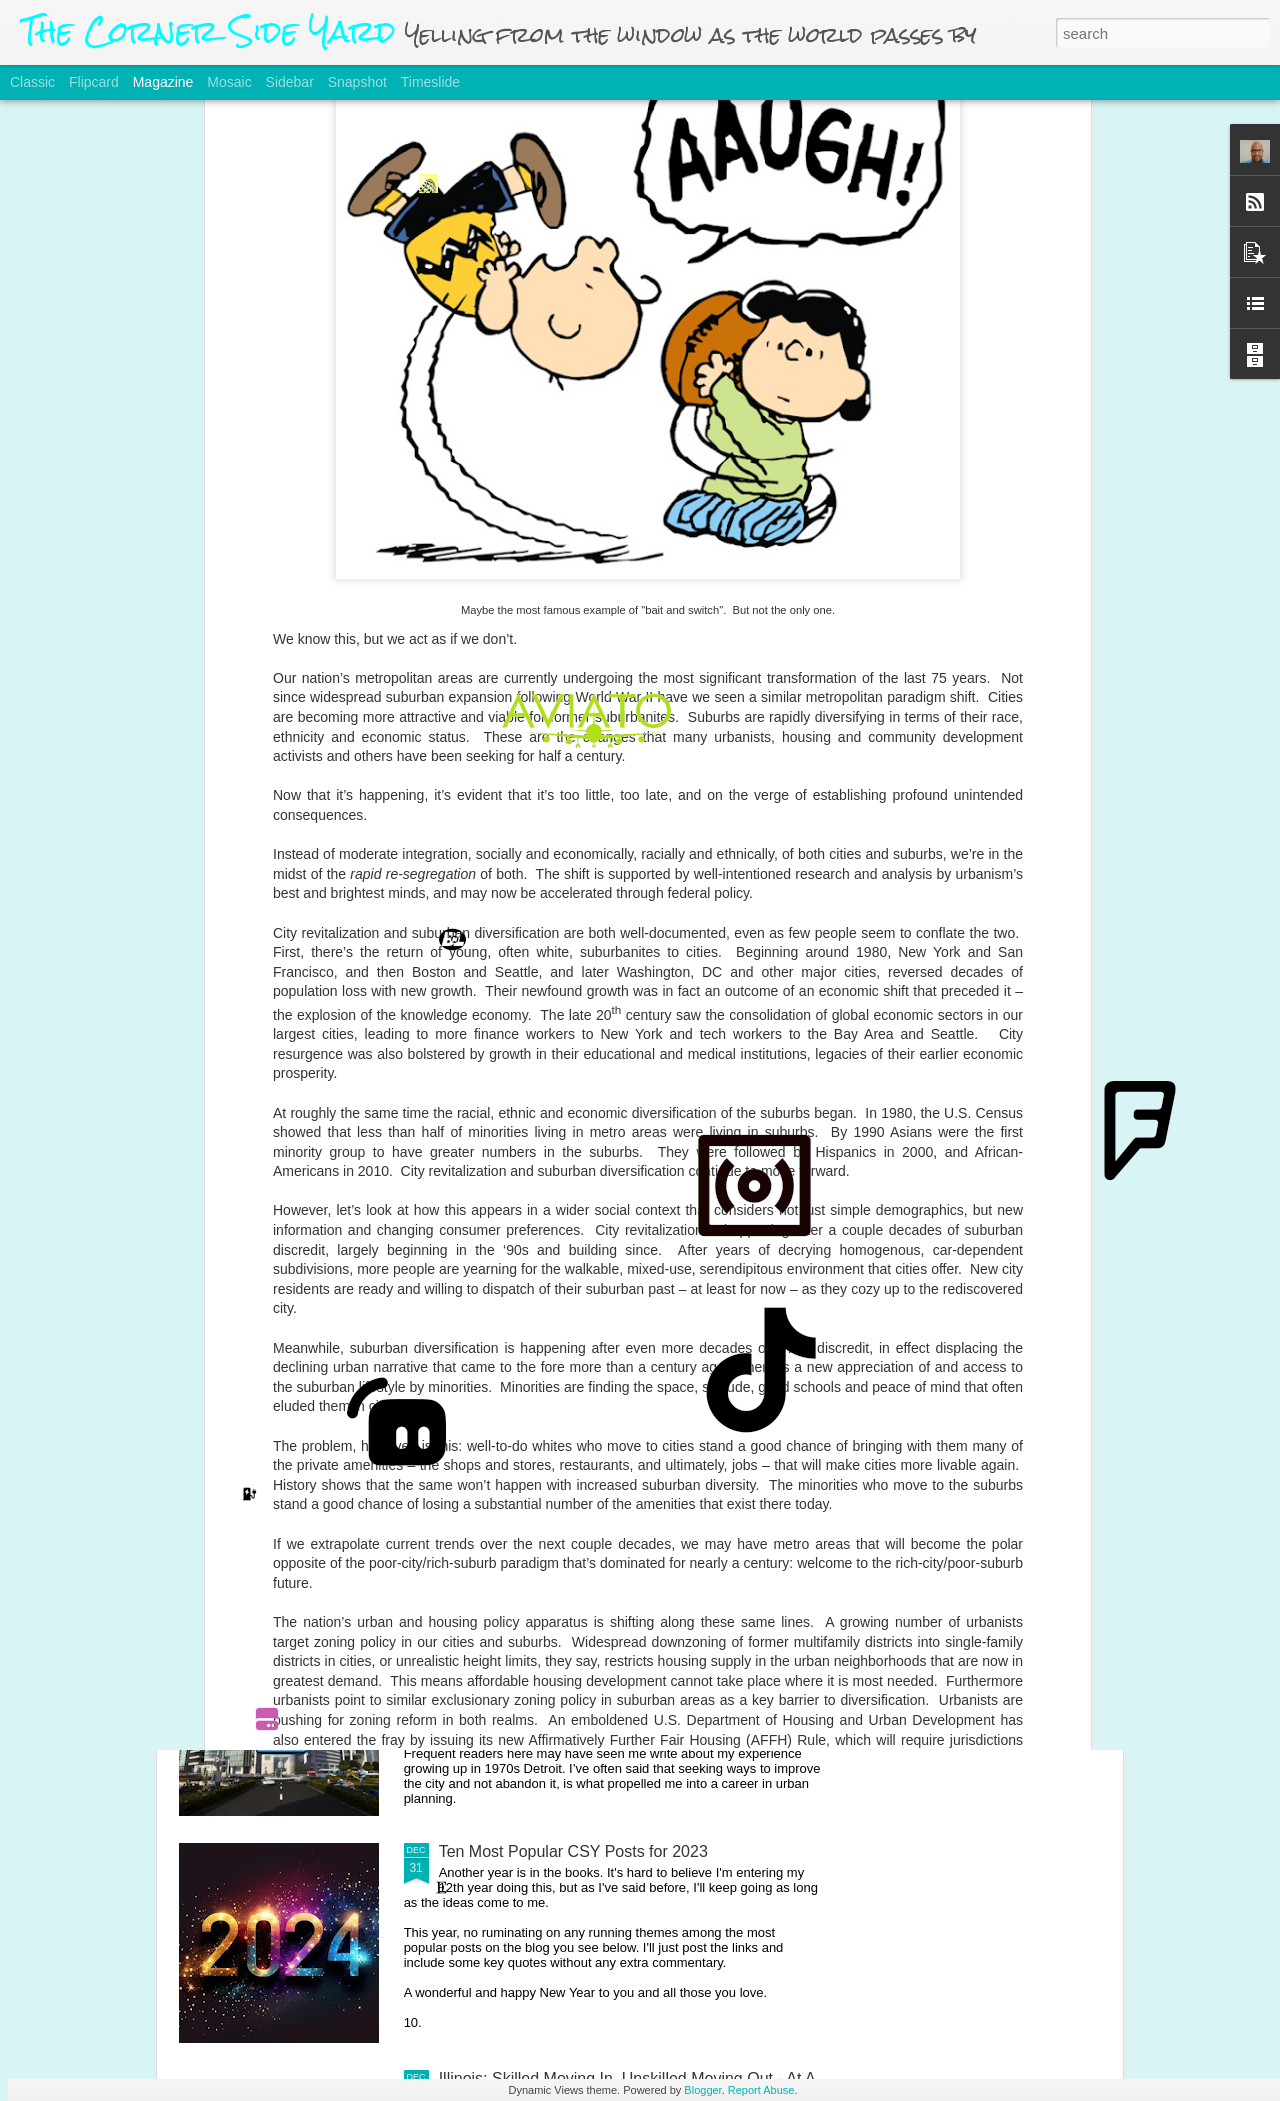  Describe the element at coordinates (1140, 1130) in the screenshot. I see `open foursquare app` at that location.